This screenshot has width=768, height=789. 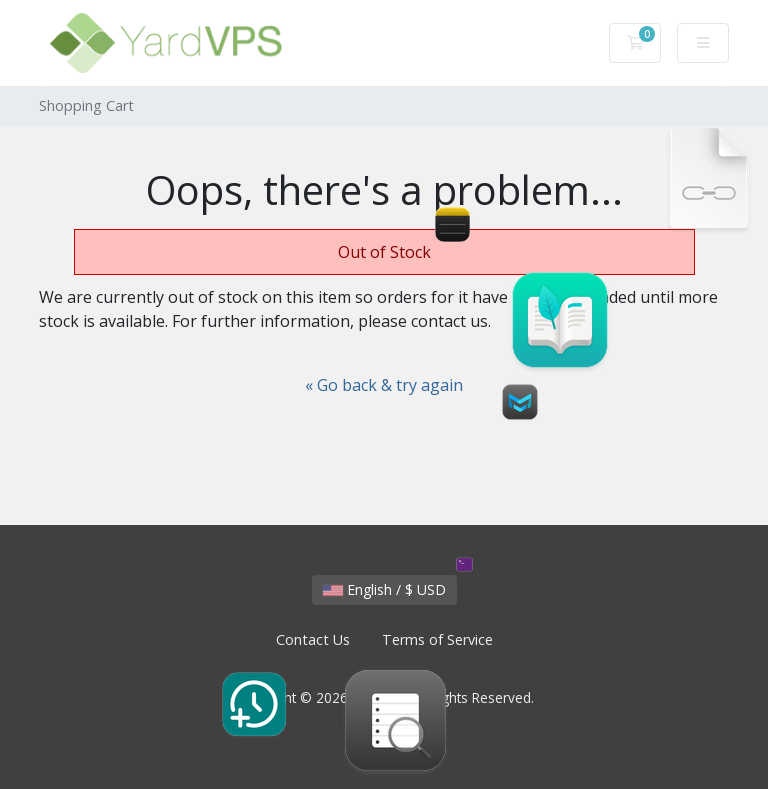 What do you see at coordinates (709, 180) in the screenshot?
I see `a windows shortcut file (.lnk)` at bounding box center [709, 180].